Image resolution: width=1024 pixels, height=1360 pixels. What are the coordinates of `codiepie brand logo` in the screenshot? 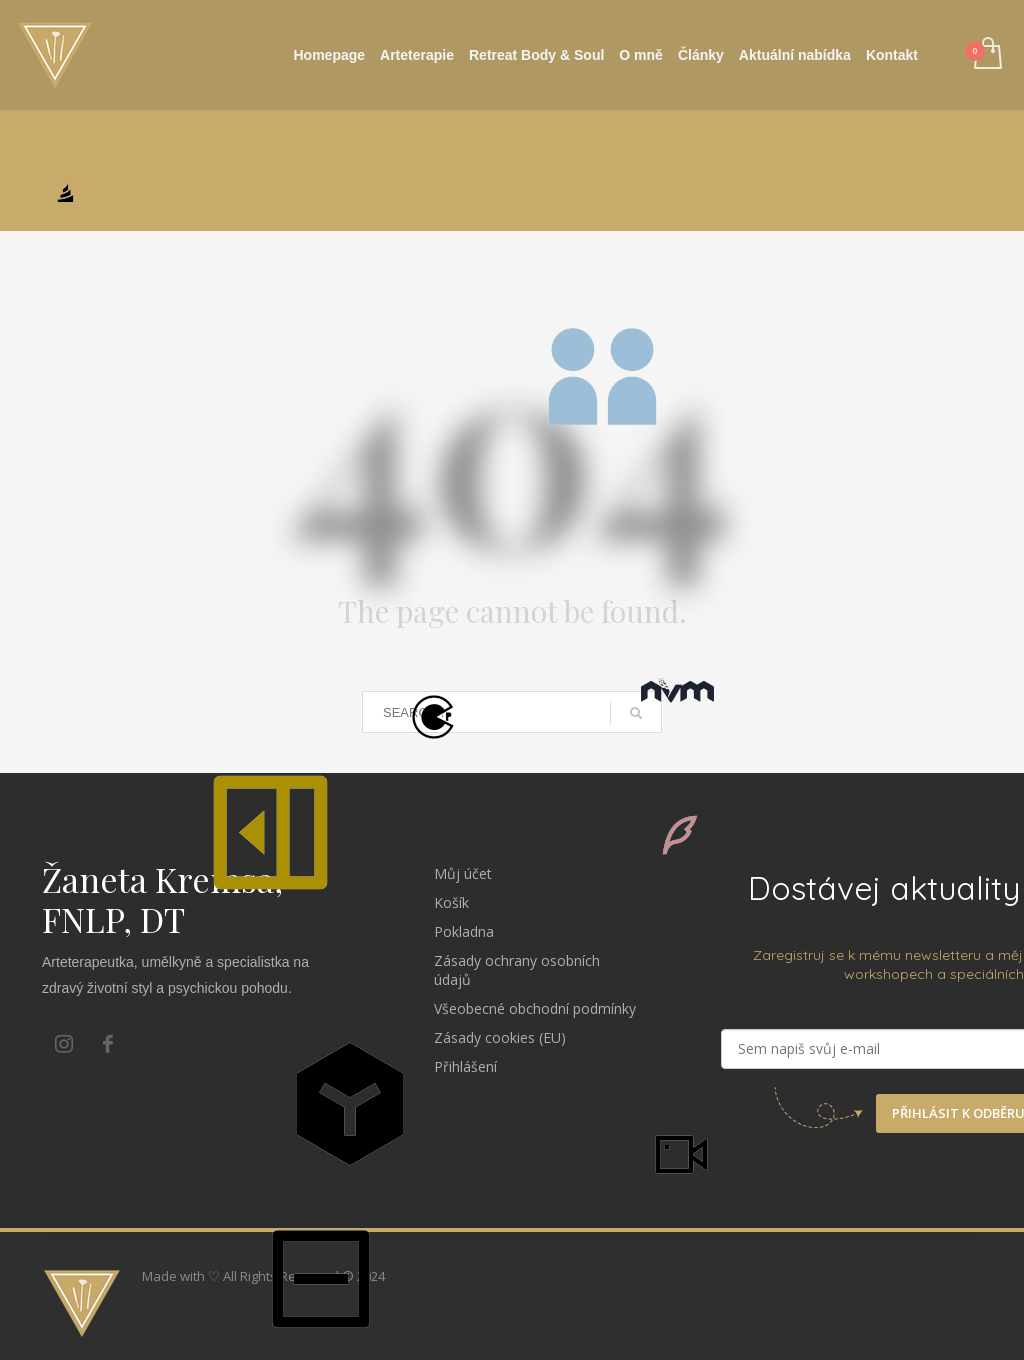 It's located at (433, 717).